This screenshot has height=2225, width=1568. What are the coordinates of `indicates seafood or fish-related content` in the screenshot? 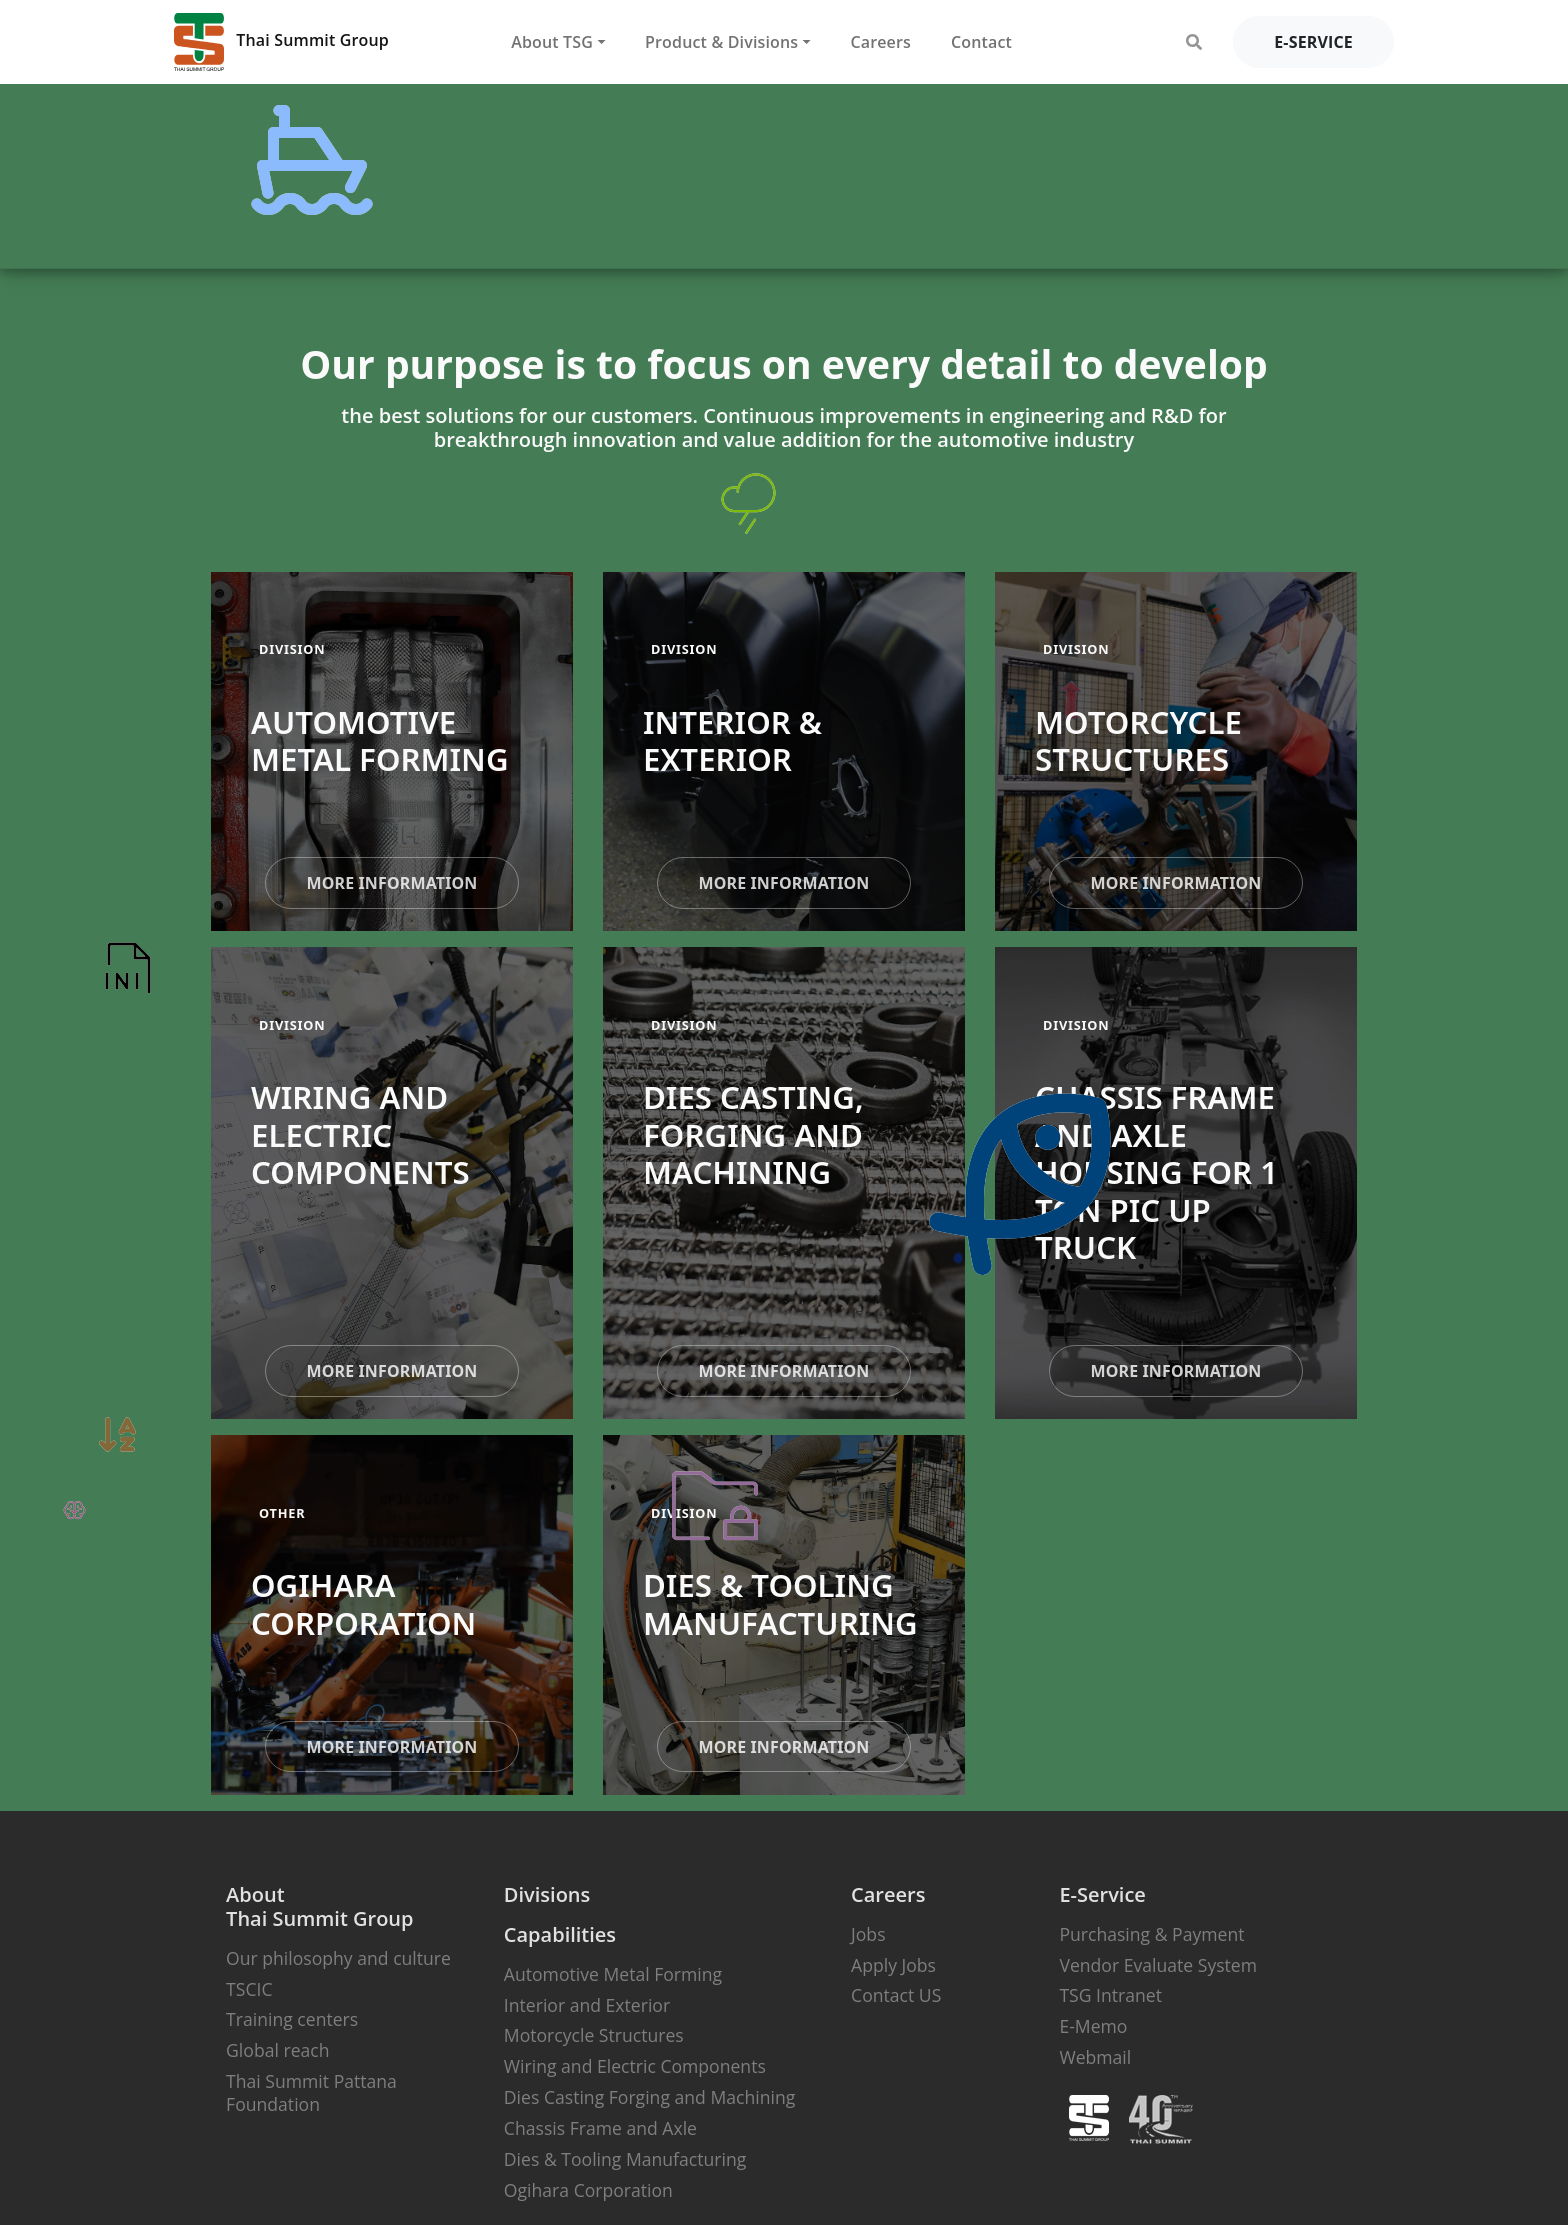 It's located at (1026, 1178).